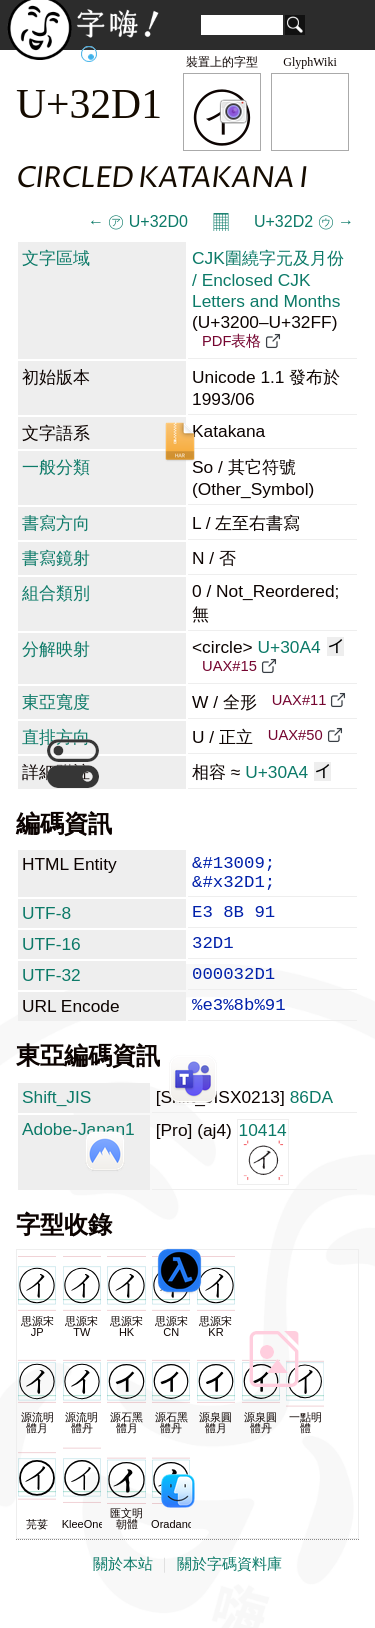  What do you see at coordinates (73, 762) in the screenshot?
I see `access system tweaks and customization settings` at bounding box center [73, 762].